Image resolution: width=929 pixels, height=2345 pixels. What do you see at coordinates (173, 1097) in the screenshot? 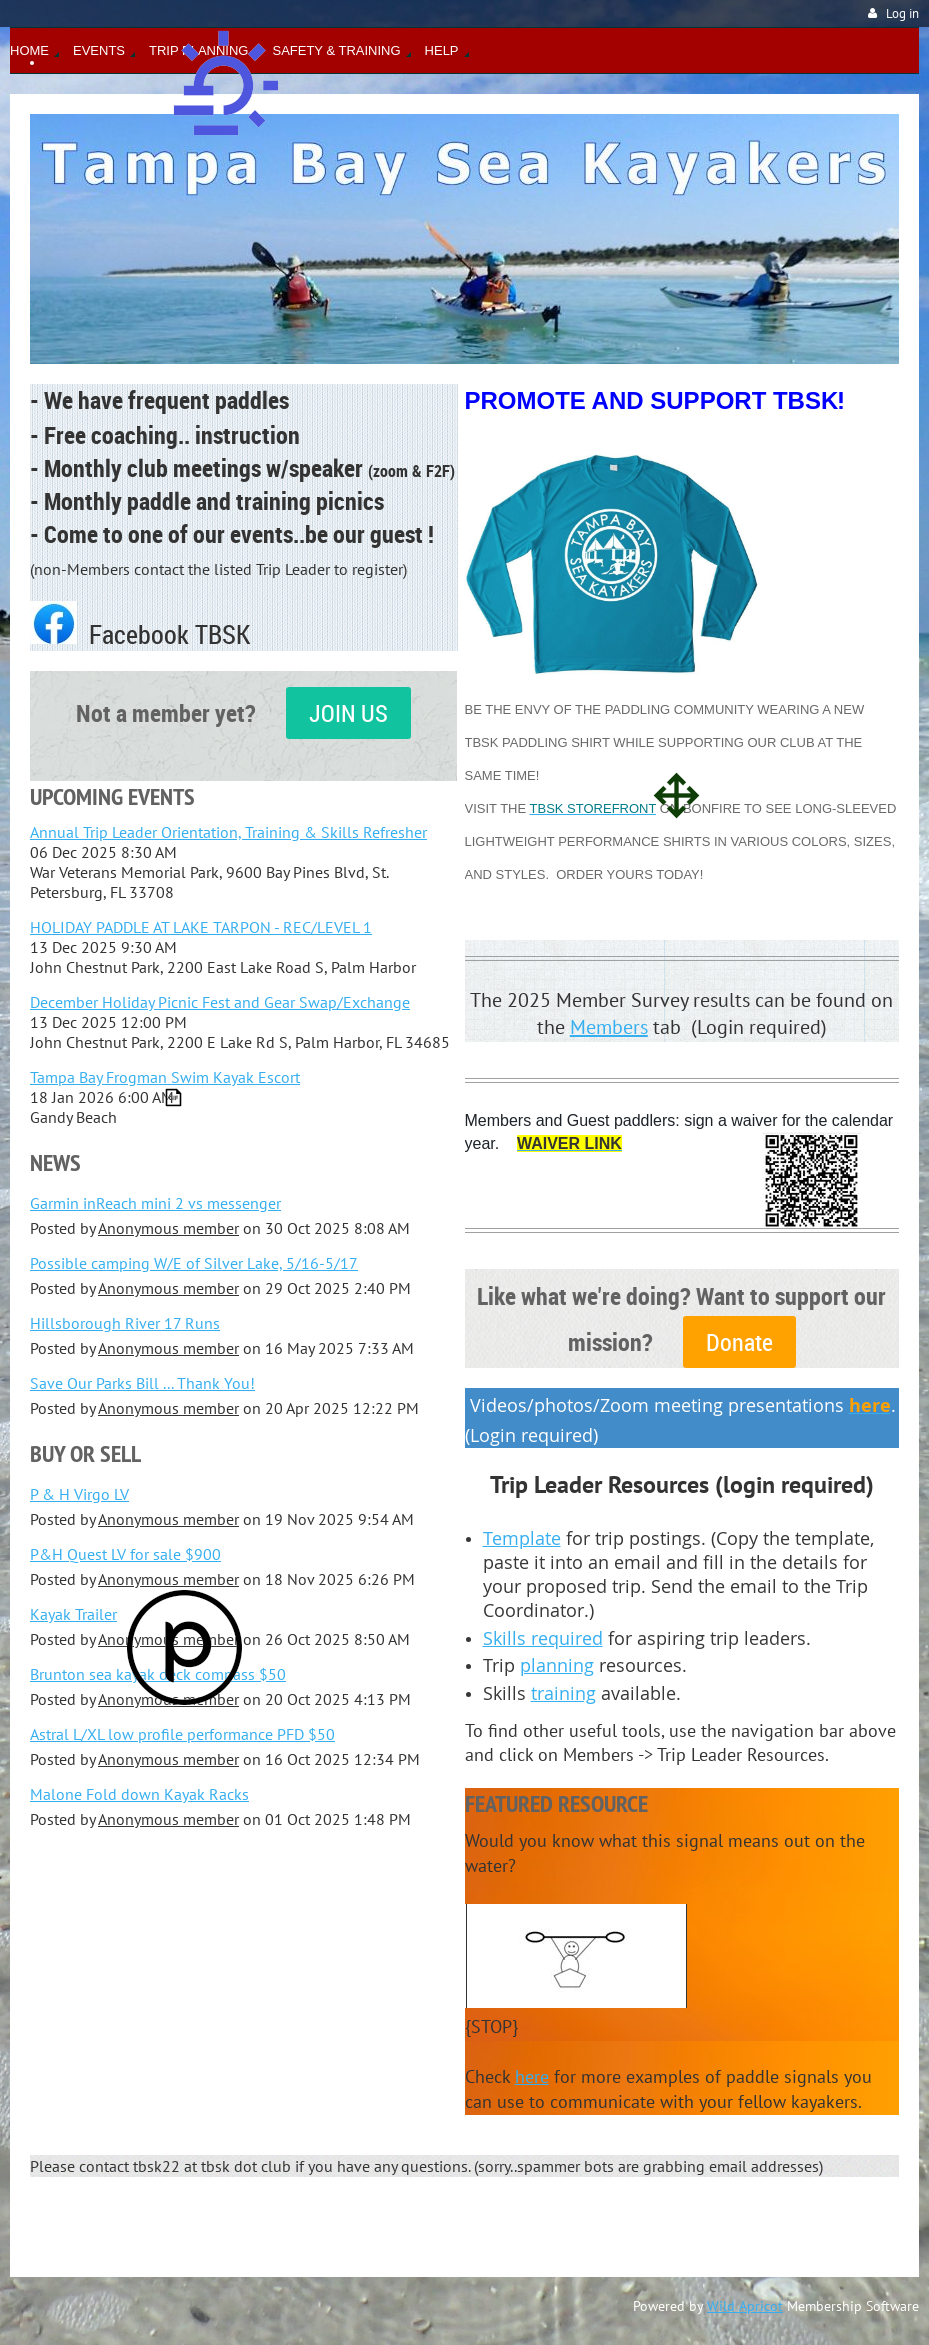
I see `attach a GIF file` at bounding box center [173, 1097].